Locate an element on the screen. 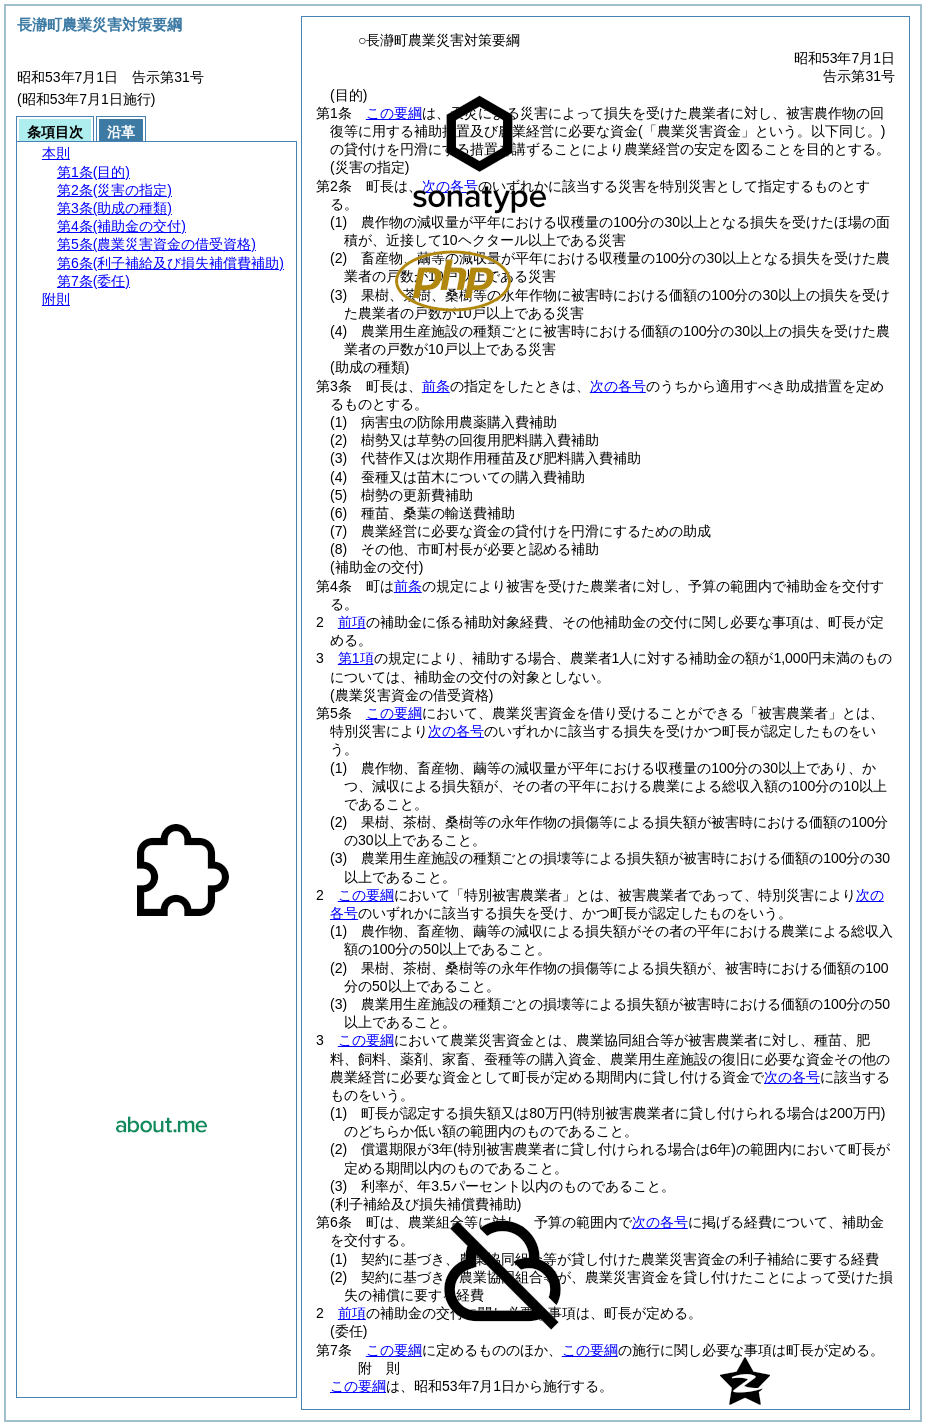  open Qzone social network is located at coordinates (745, 1381).